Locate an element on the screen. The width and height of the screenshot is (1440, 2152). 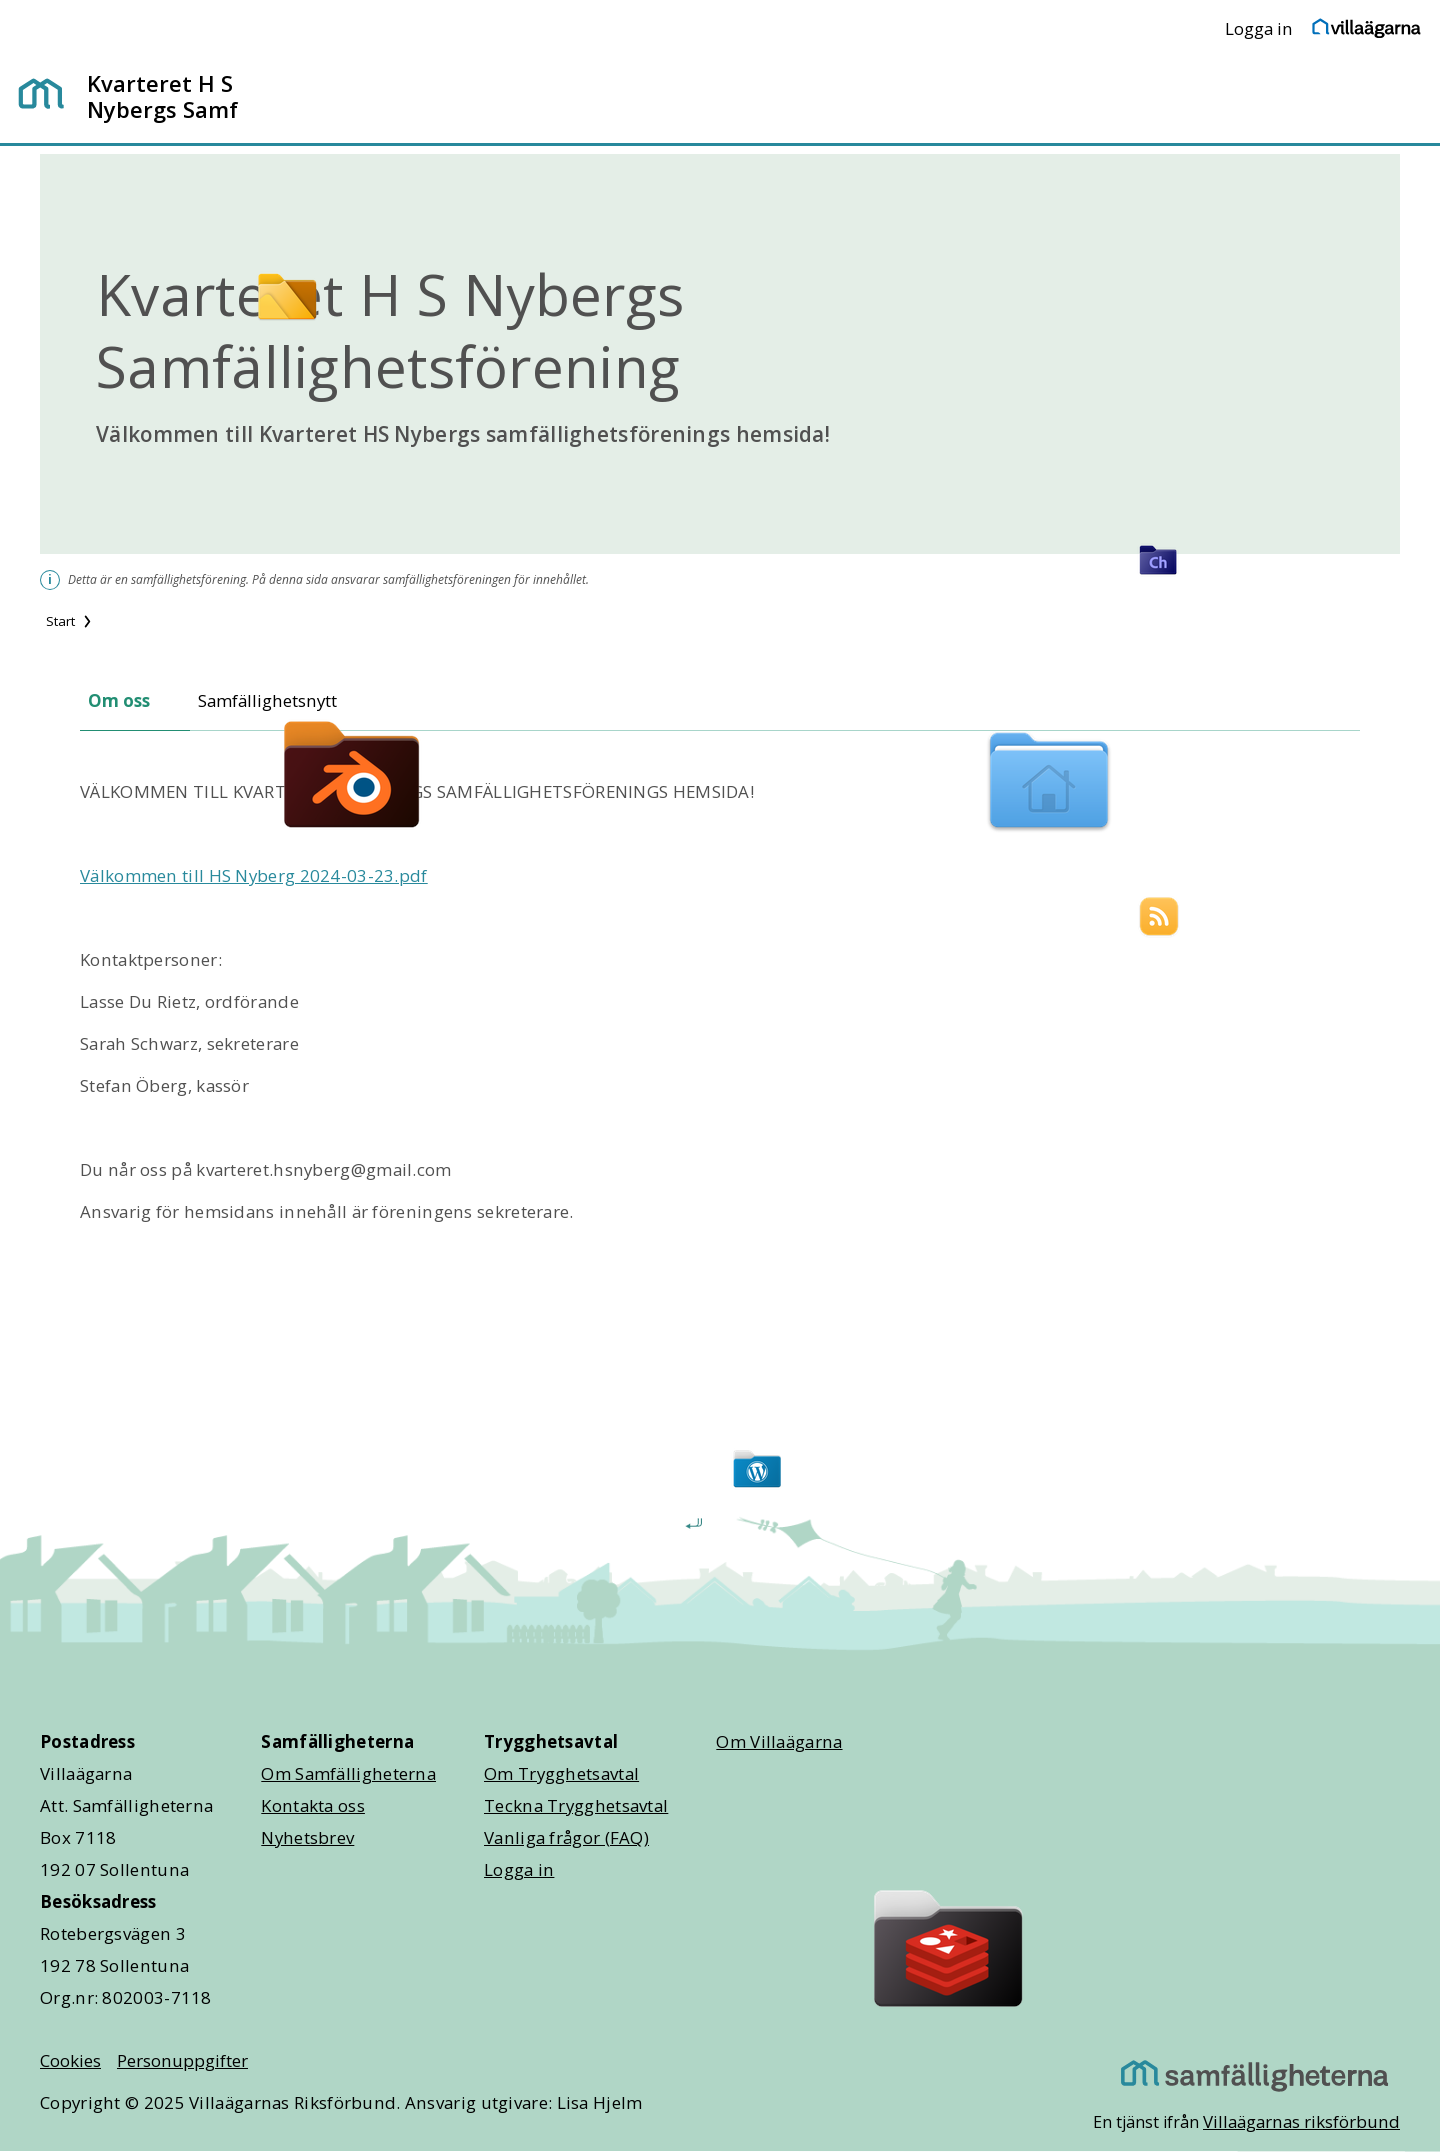
open folder containing Blender project files is located at coordinates (351, 778).